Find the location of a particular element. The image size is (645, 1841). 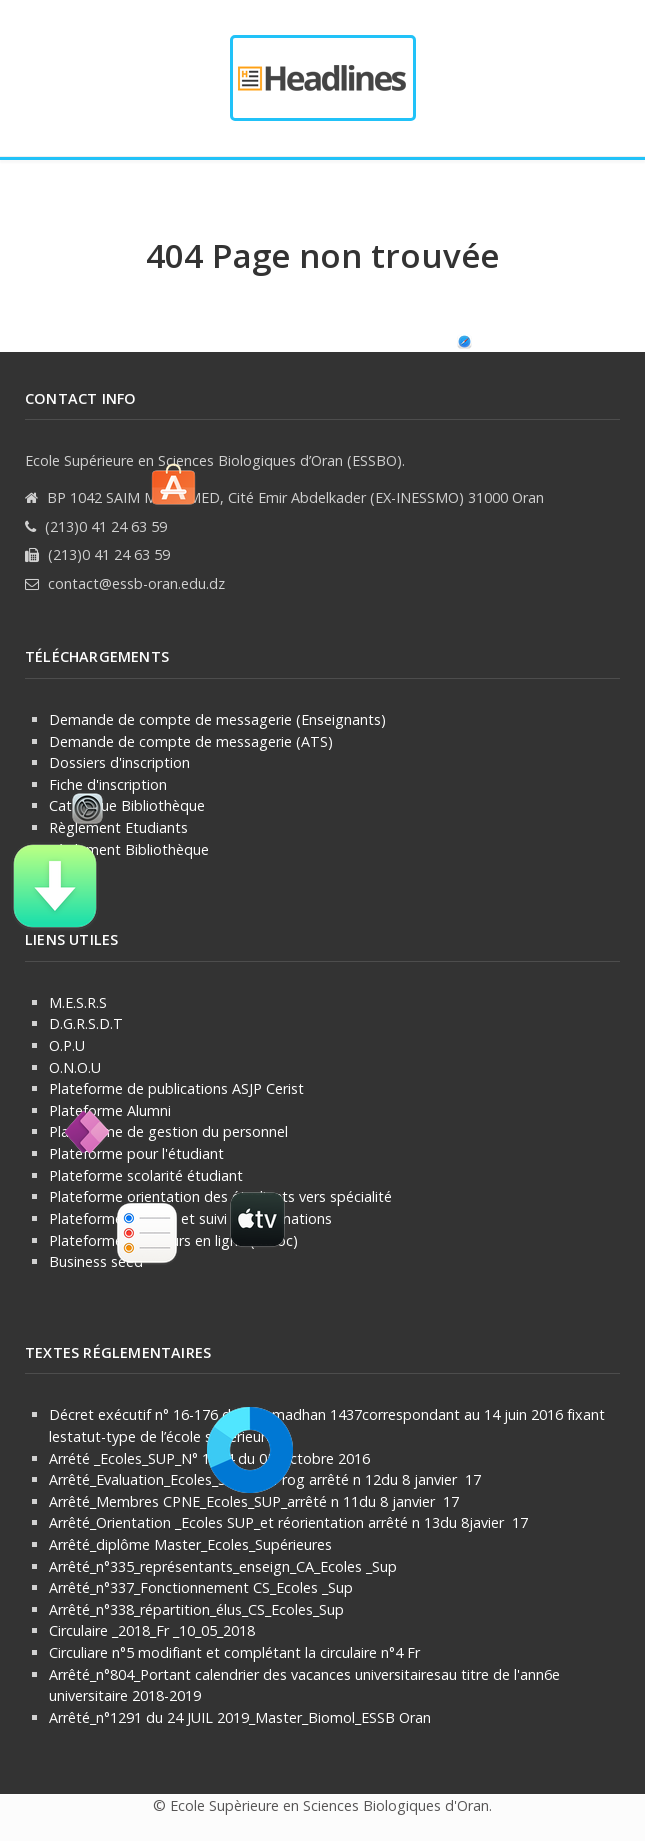

open Microsoft Power Apps is located at coordinates (87, 1132).